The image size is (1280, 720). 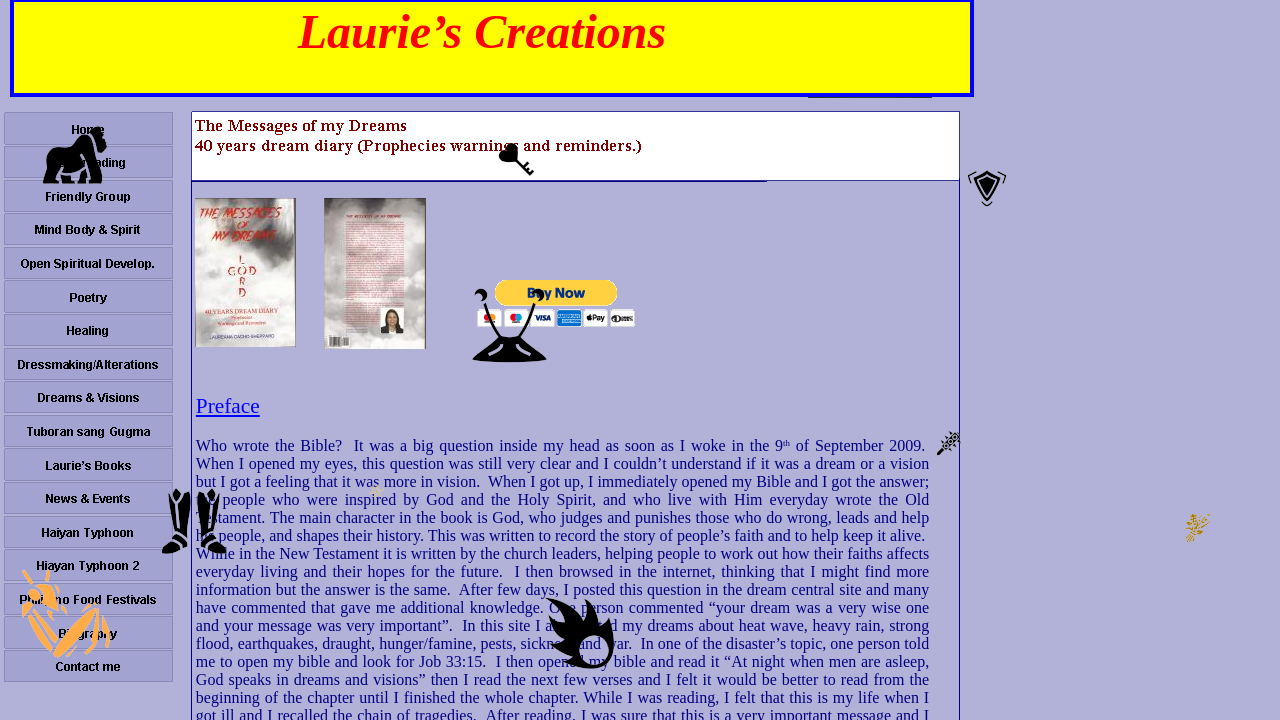 What do you see at coordinates (75, 155) in the screenshot?
I see `gorilla character or avatar selection` at bounding box center [75, 155].